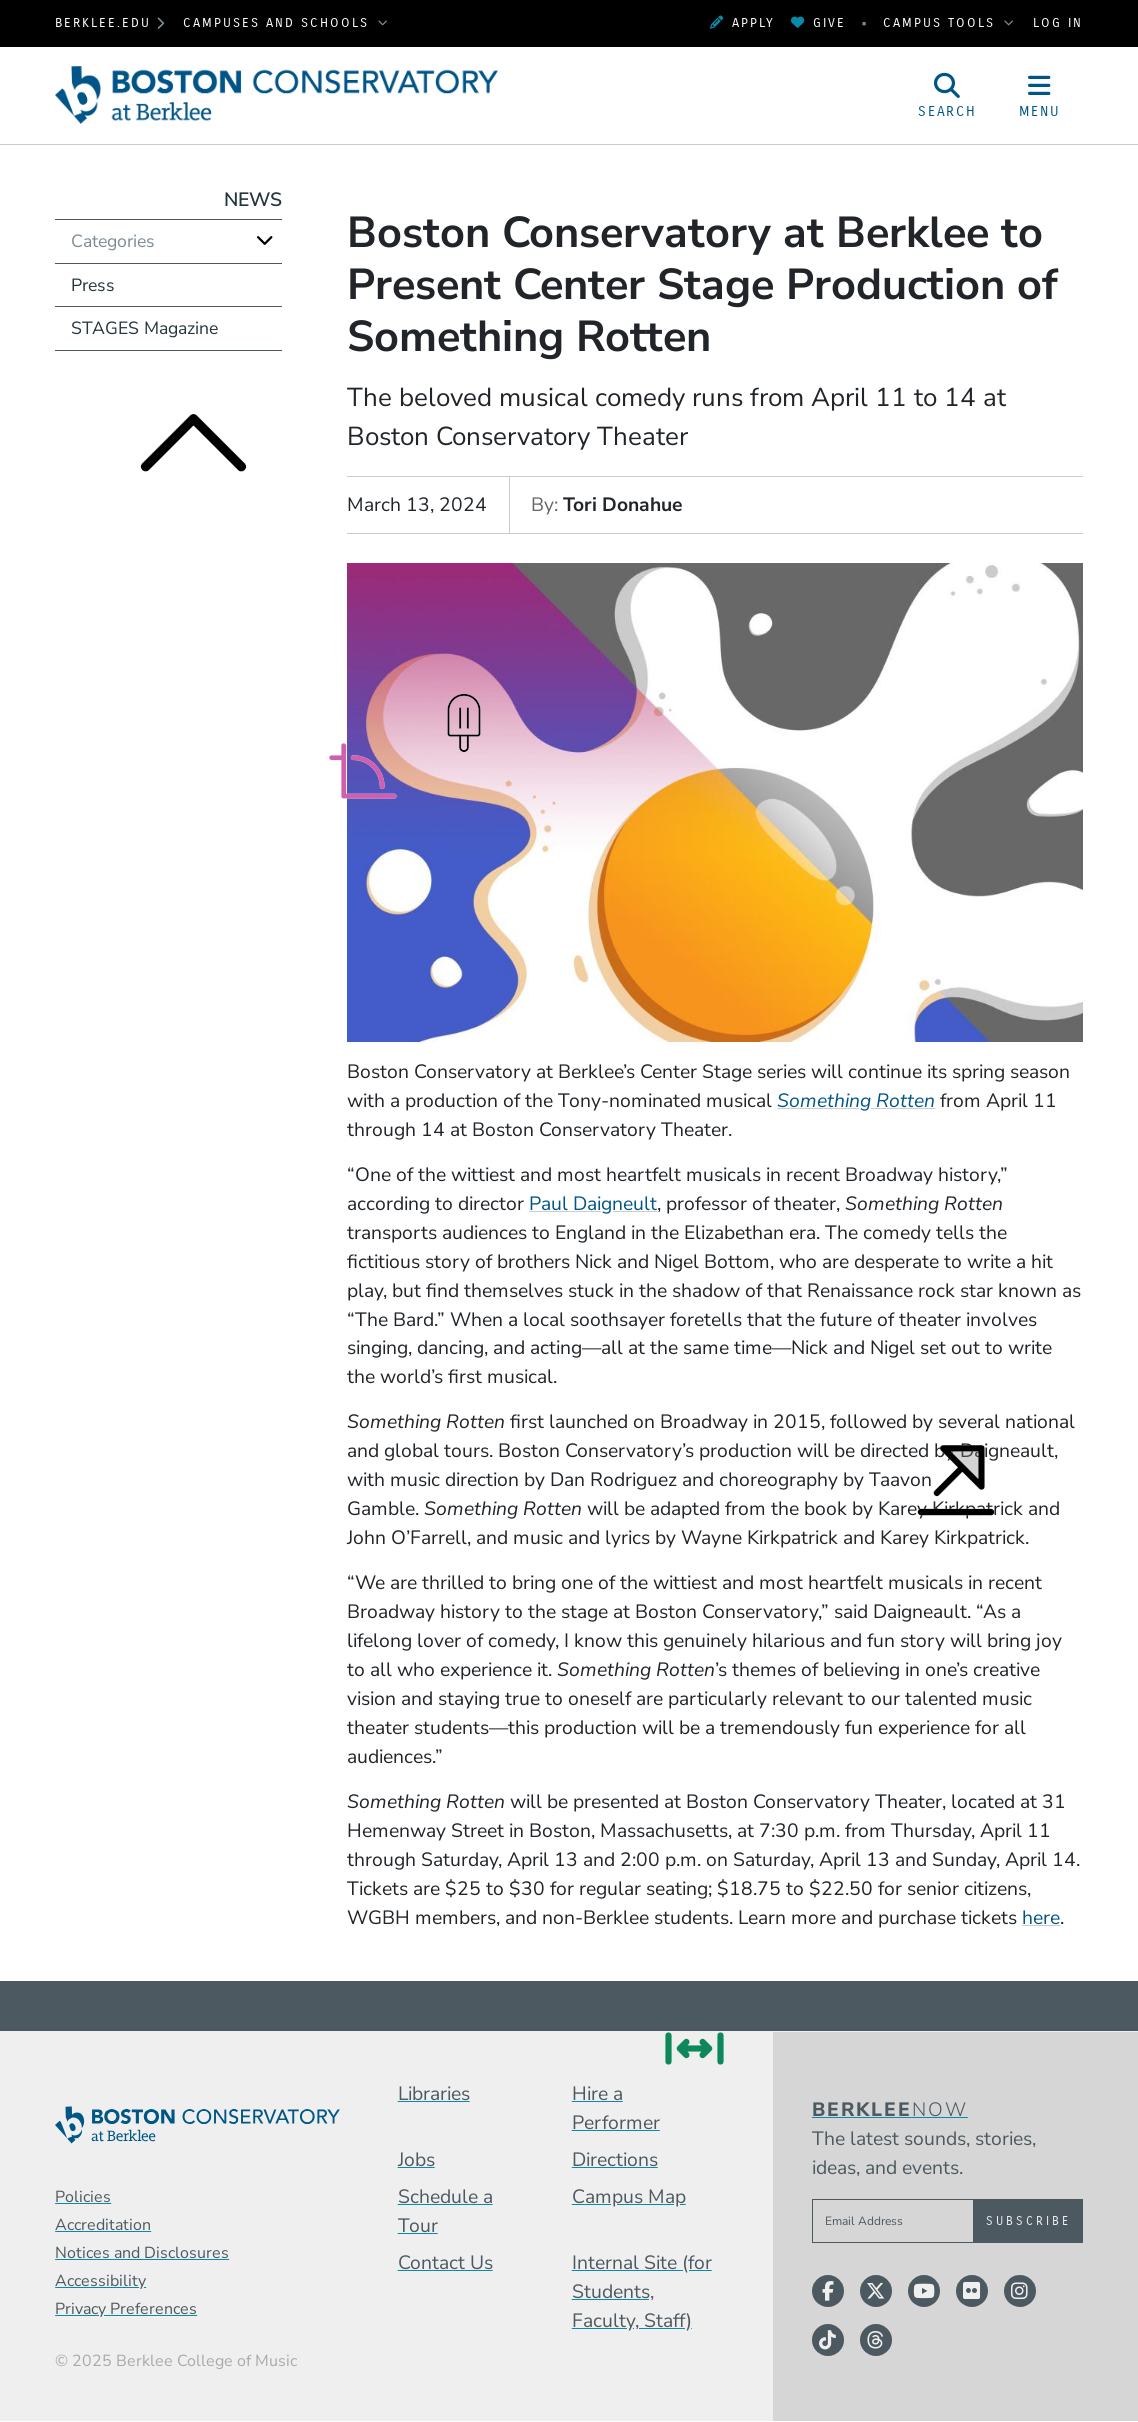 This screenshot has width=1138, height=2422. Describe the element at coordinates (193, 447) in the screenshot. I see `collapse an expanded section` at that location.